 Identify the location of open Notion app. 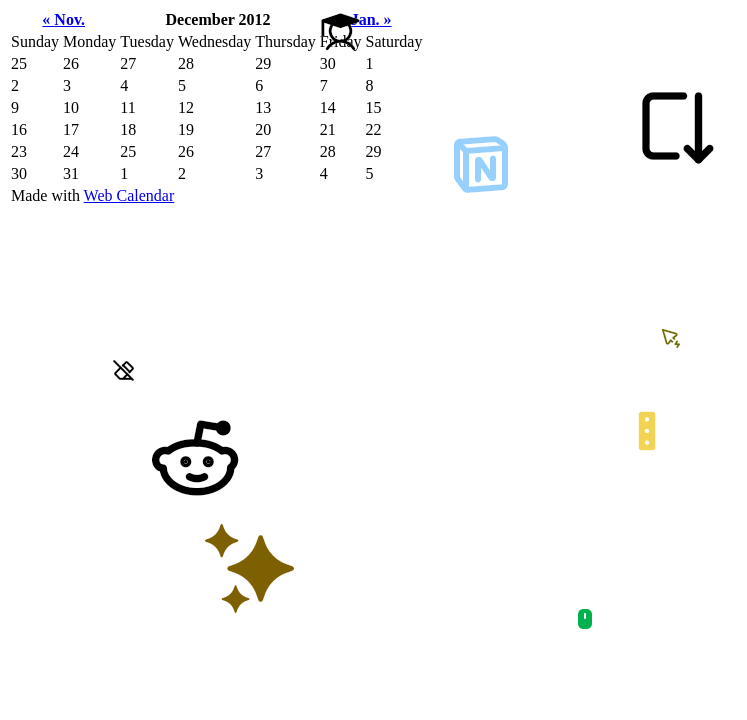
(481, 163).